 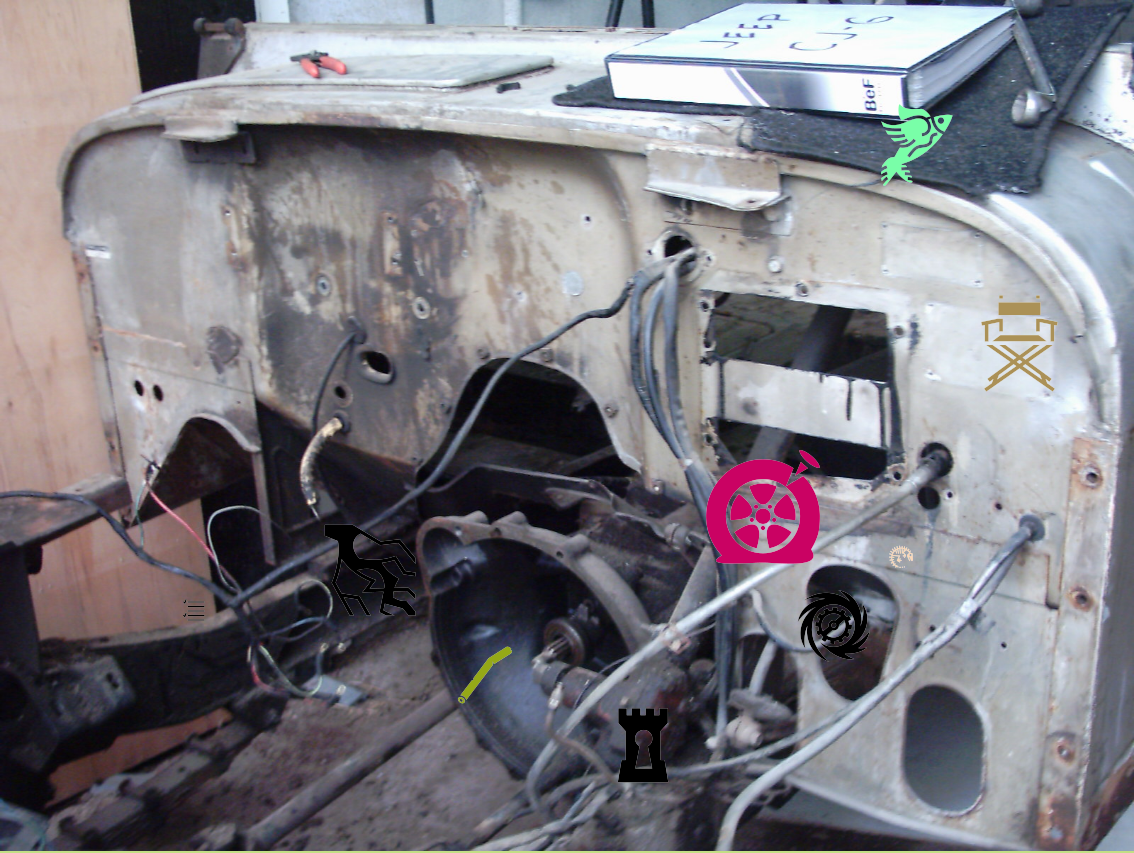 What do you see at coordinates (834, 626) in the screenshot?
I see `activate overdrive or boost mode` at bounding box center [834, 626].